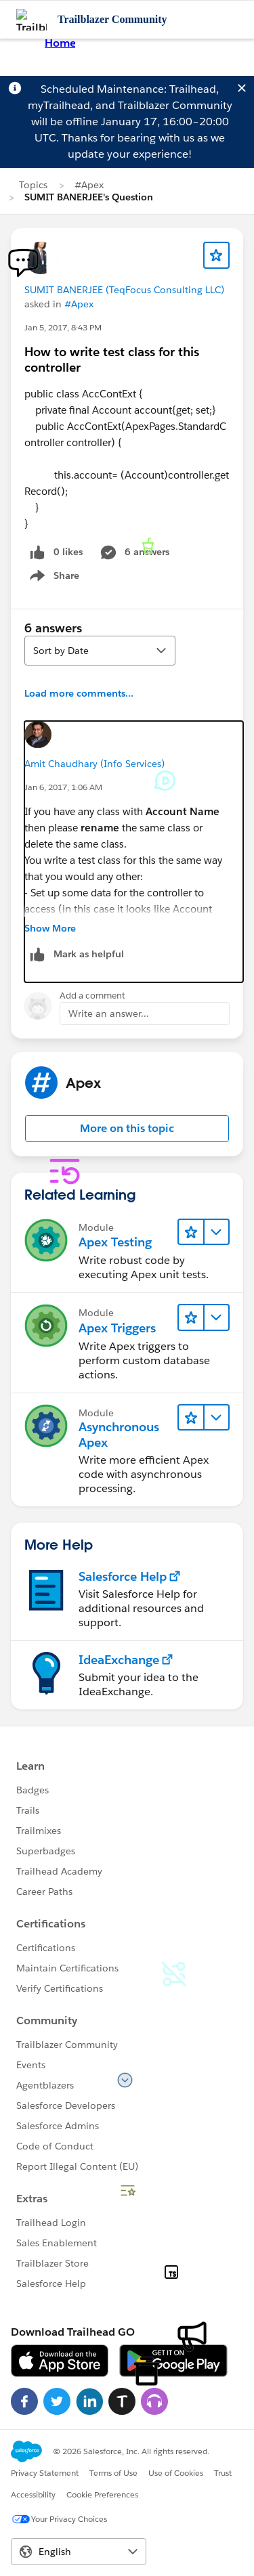 Image resolution: width=254 pixels, height=2576 pixels. What do you see at coordinates (148, 546) in the screenshot?
I see `order a beverage or drink` at bounding box center [148, 546].